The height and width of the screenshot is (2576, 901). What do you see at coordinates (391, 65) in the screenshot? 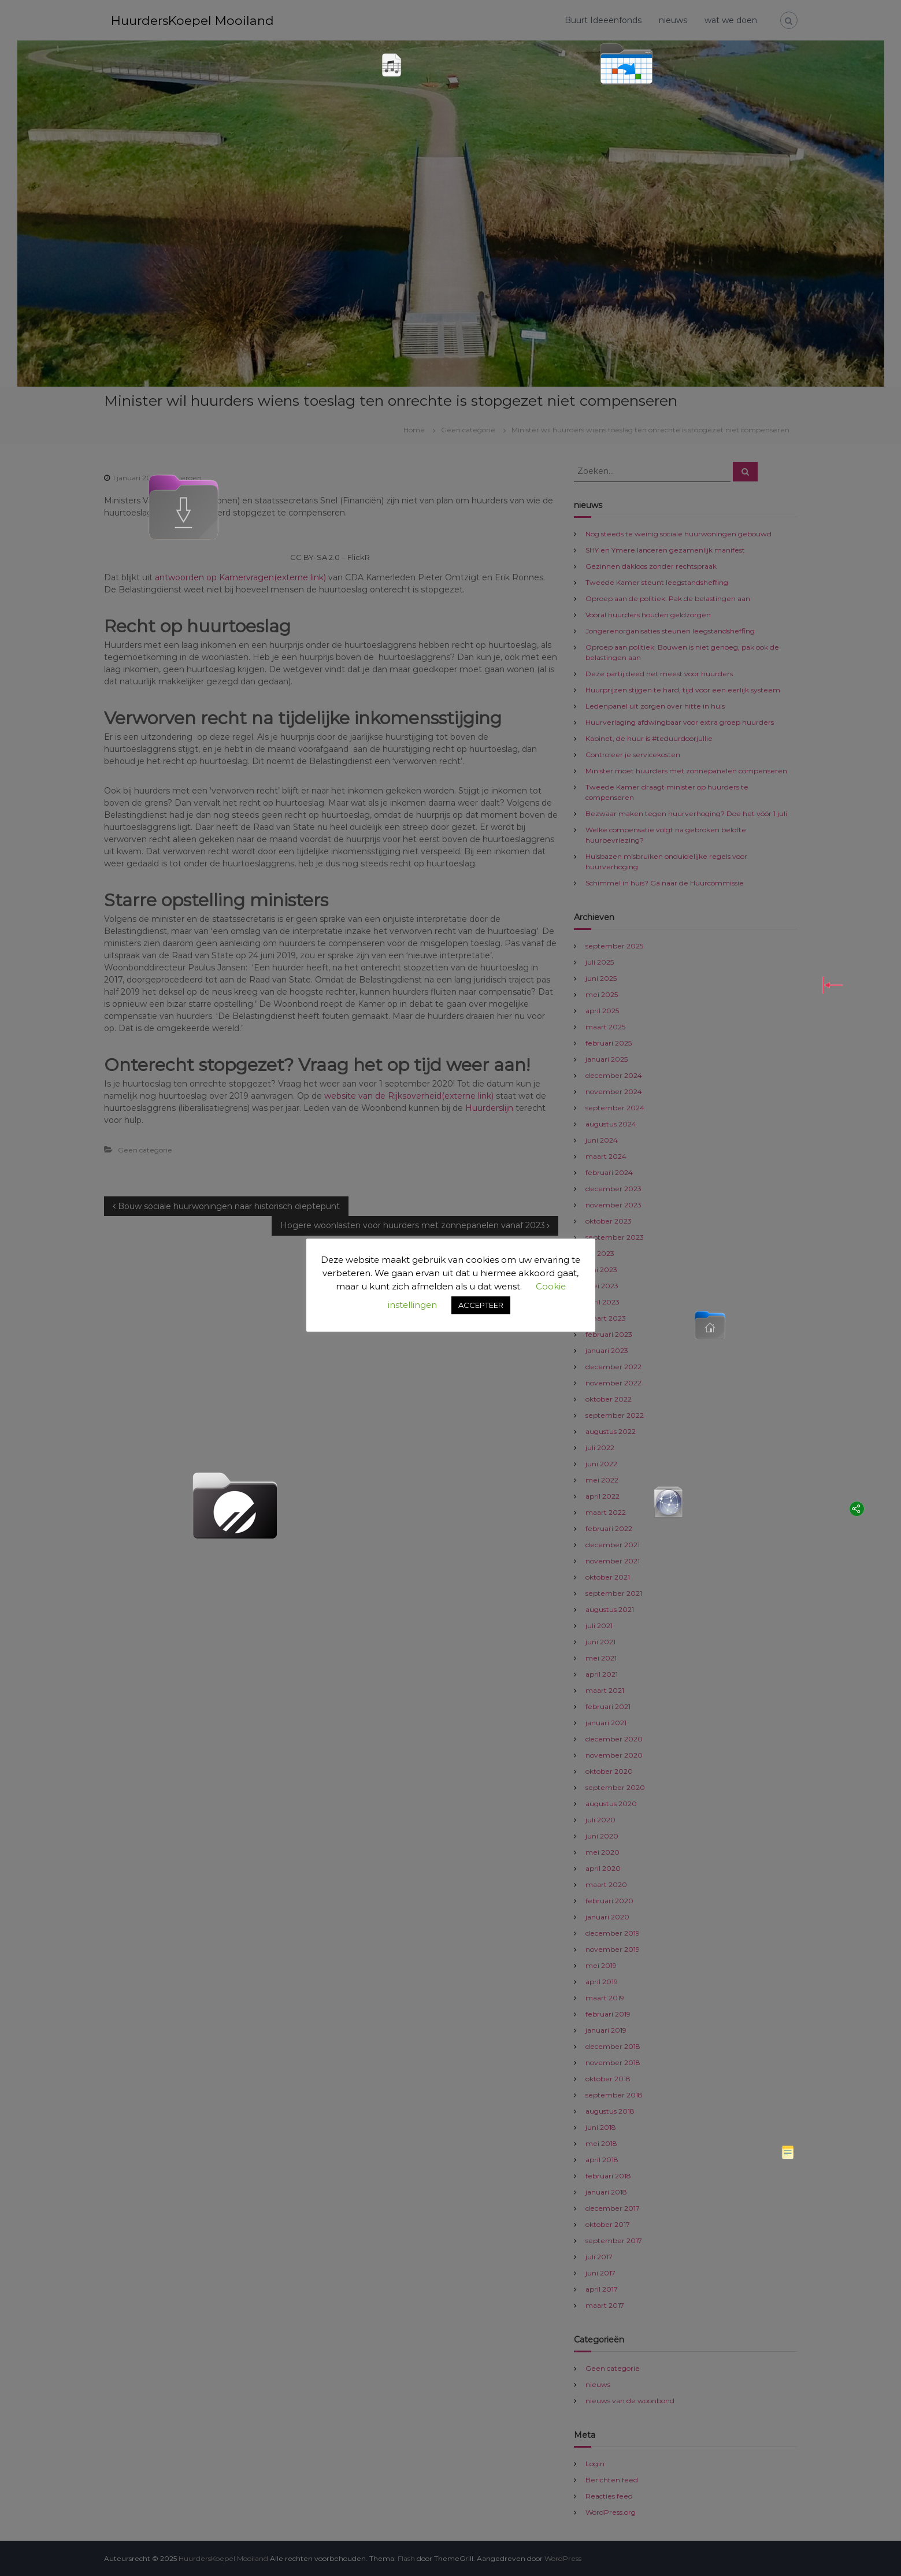
I see `an eMelody ringtone file` at bounding box center [391, 65].